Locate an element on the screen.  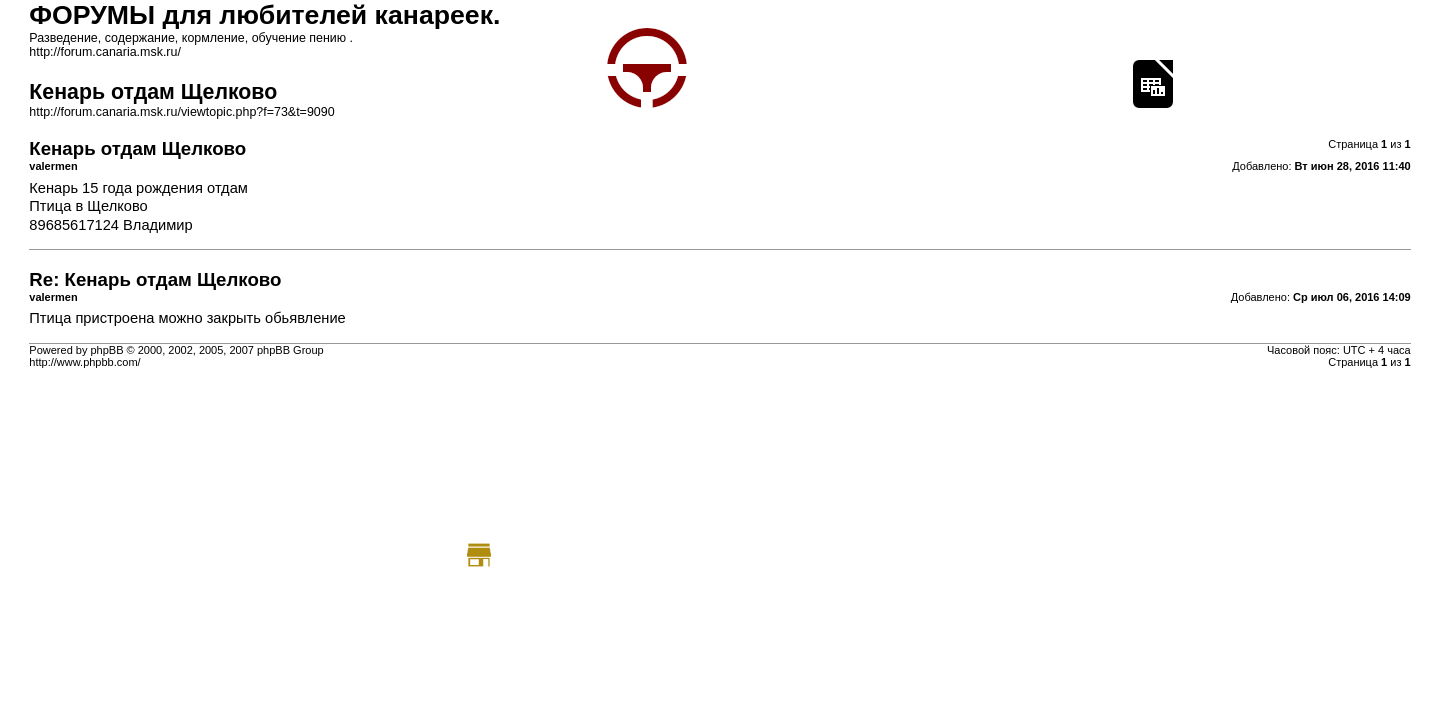
open LibreOffice Calc spreadsheet application is located at coordinates (1153, 84).